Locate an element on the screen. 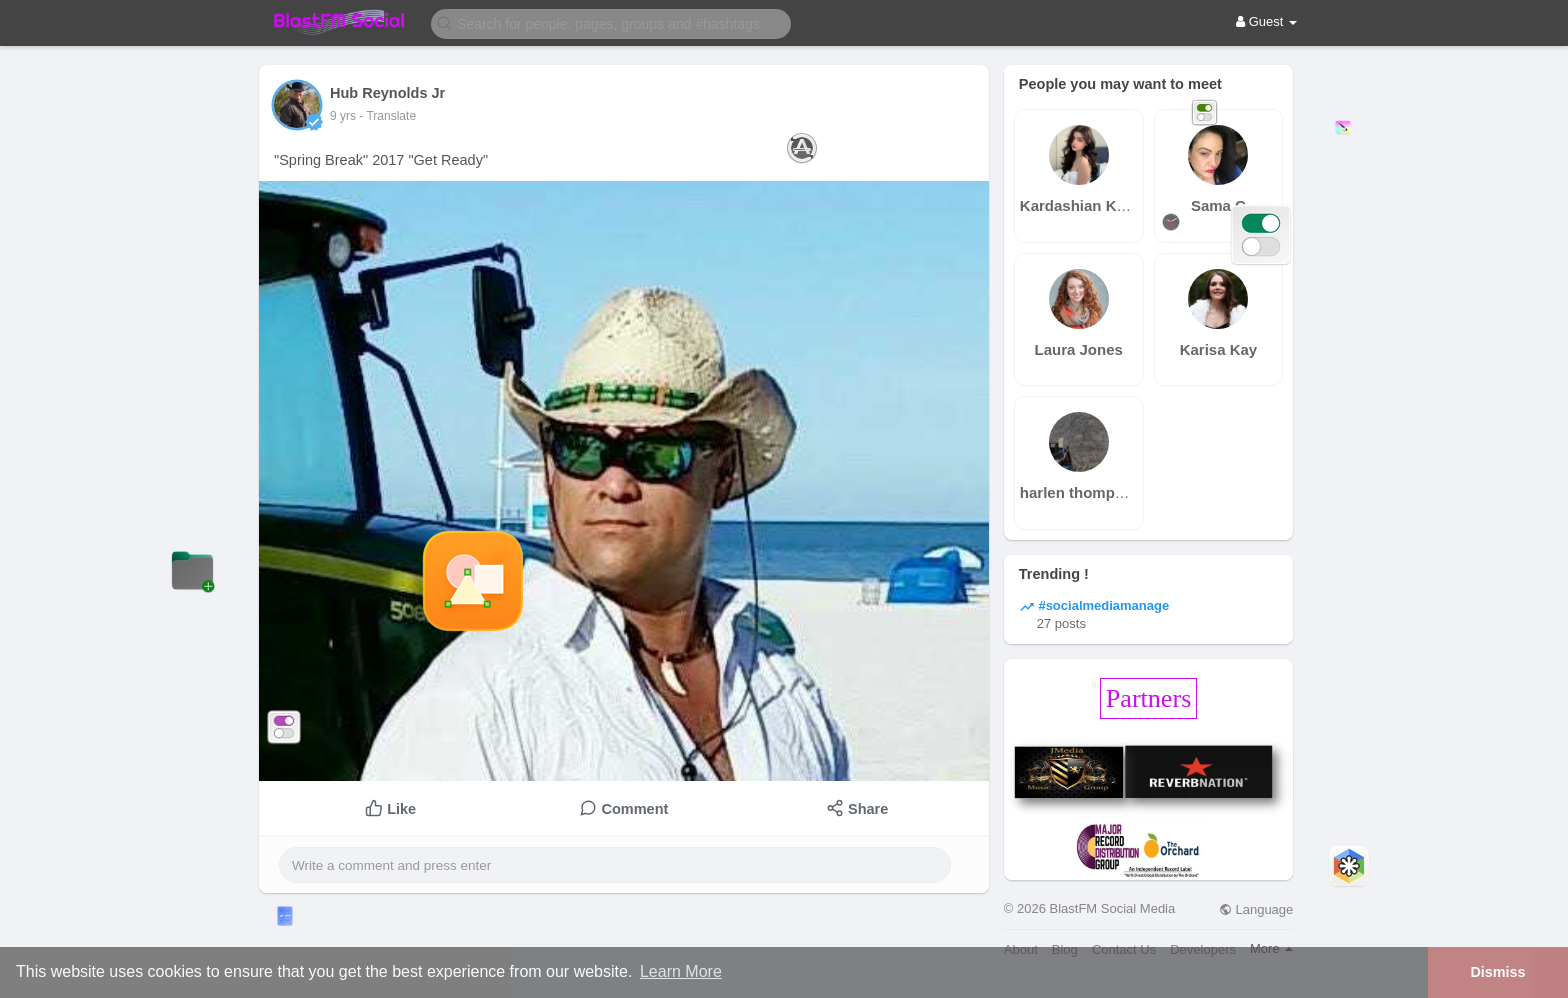 This screenshot has height=998, width=1568. open a Krita project file is located at coordinates (1343, 127).